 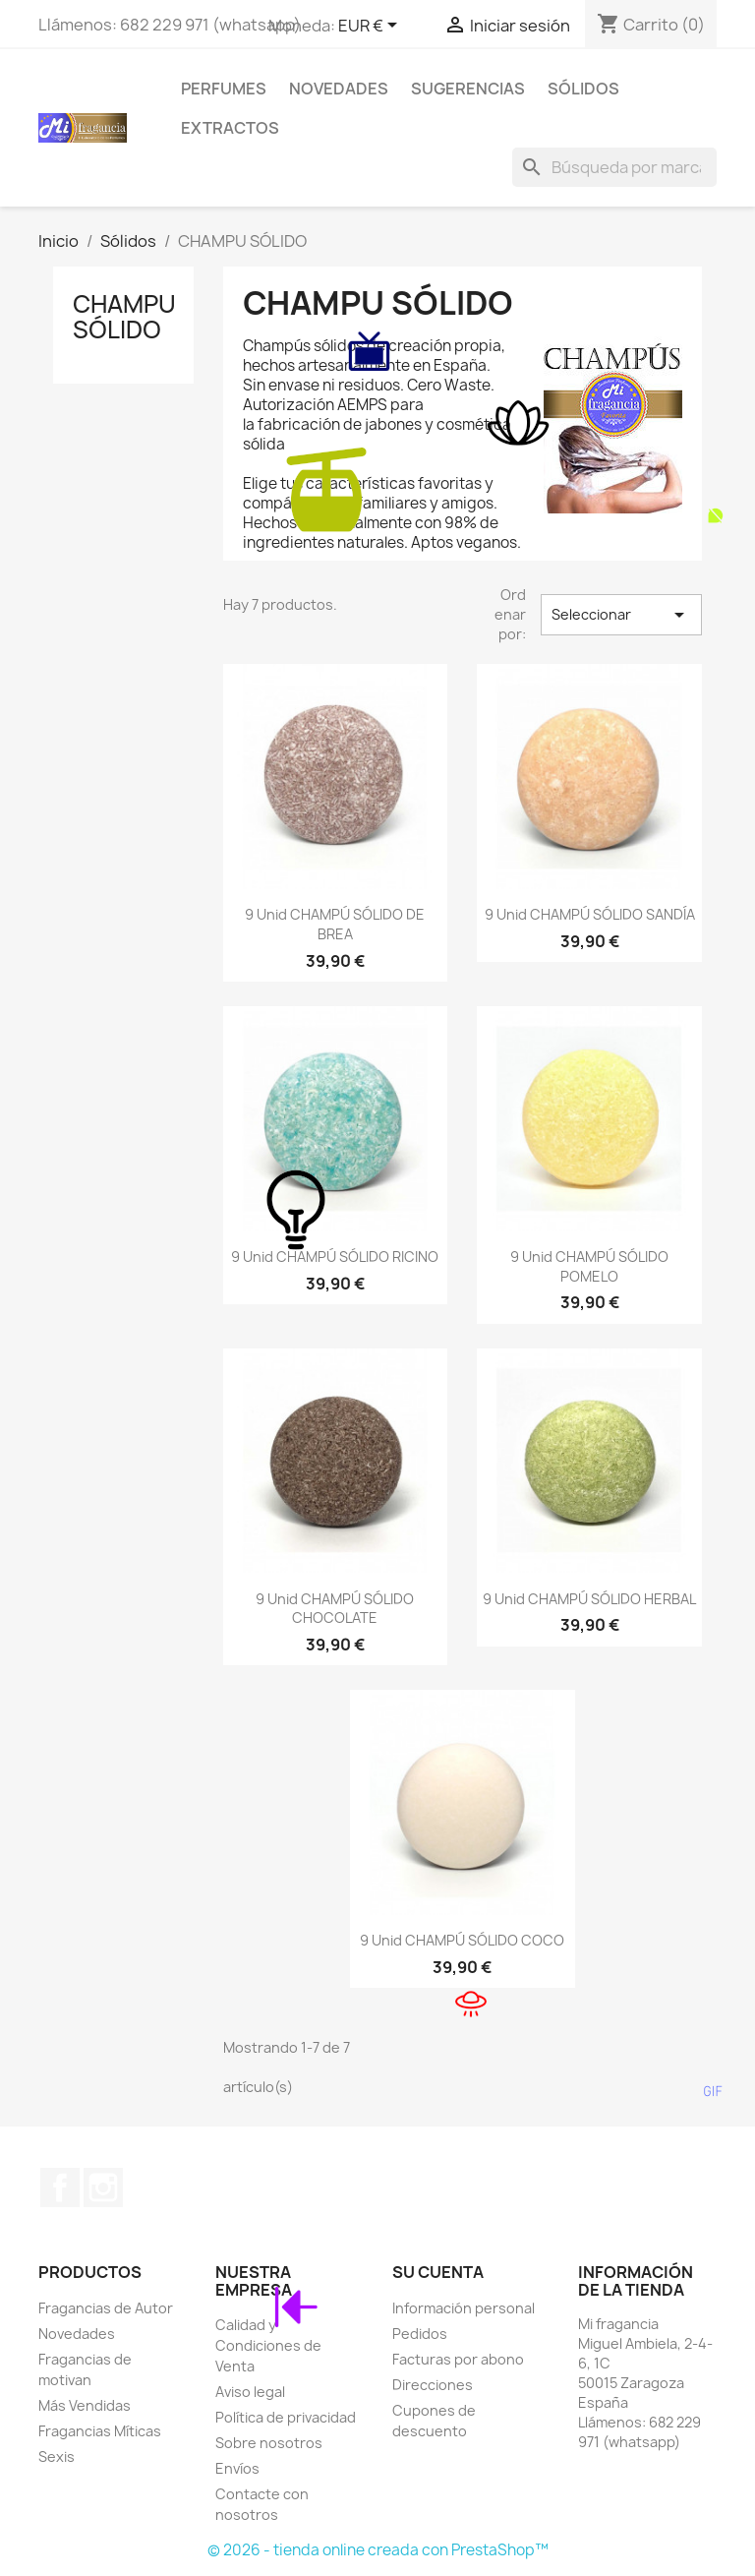 What do you see at coordinates (295, 2306) in the screenshot?
I see `navigate to the beginning or first item` at bounding box center [295, 2306].